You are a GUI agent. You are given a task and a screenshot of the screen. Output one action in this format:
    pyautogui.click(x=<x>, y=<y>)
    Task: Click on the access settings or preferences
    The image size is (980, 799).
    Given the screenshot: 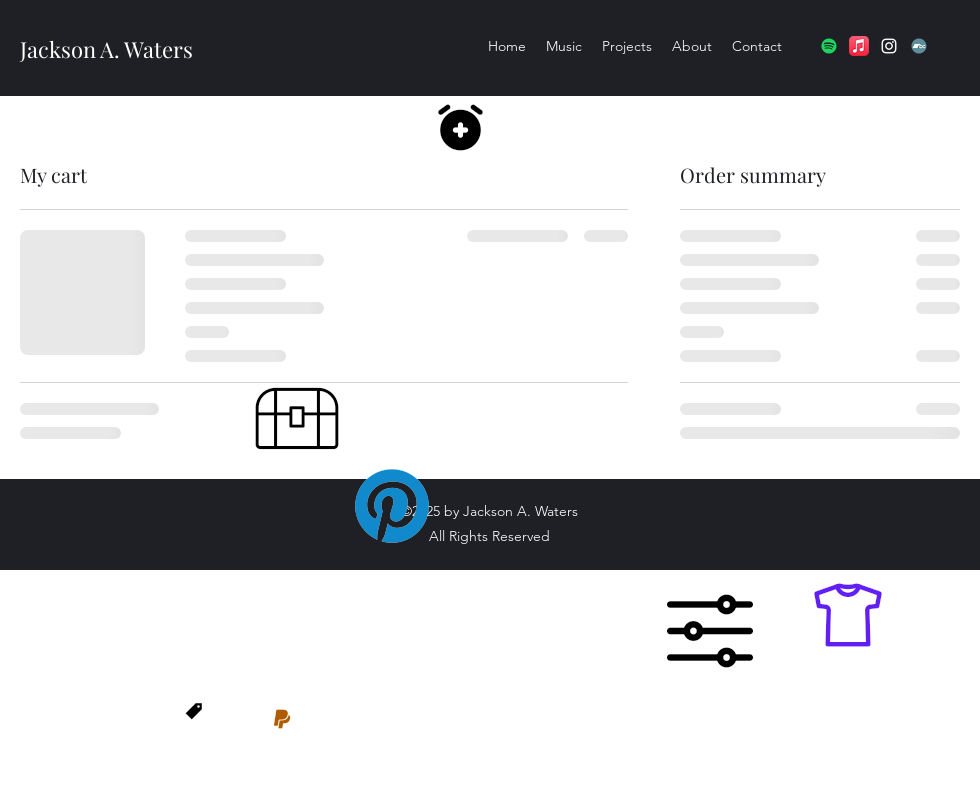 What is the action you would take?
    pyautogui.click(x=710, y=631)
    